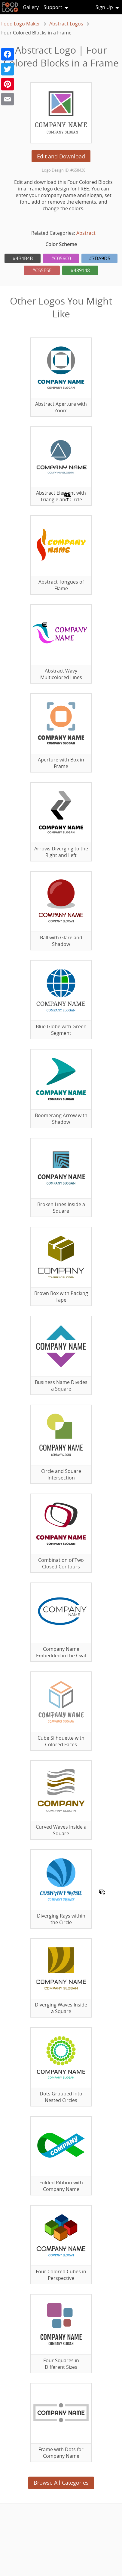 Image resolution: width=122 pixels, height=2576 pixels. I want to click on transfer funds between accounts, so click(102, 1892).